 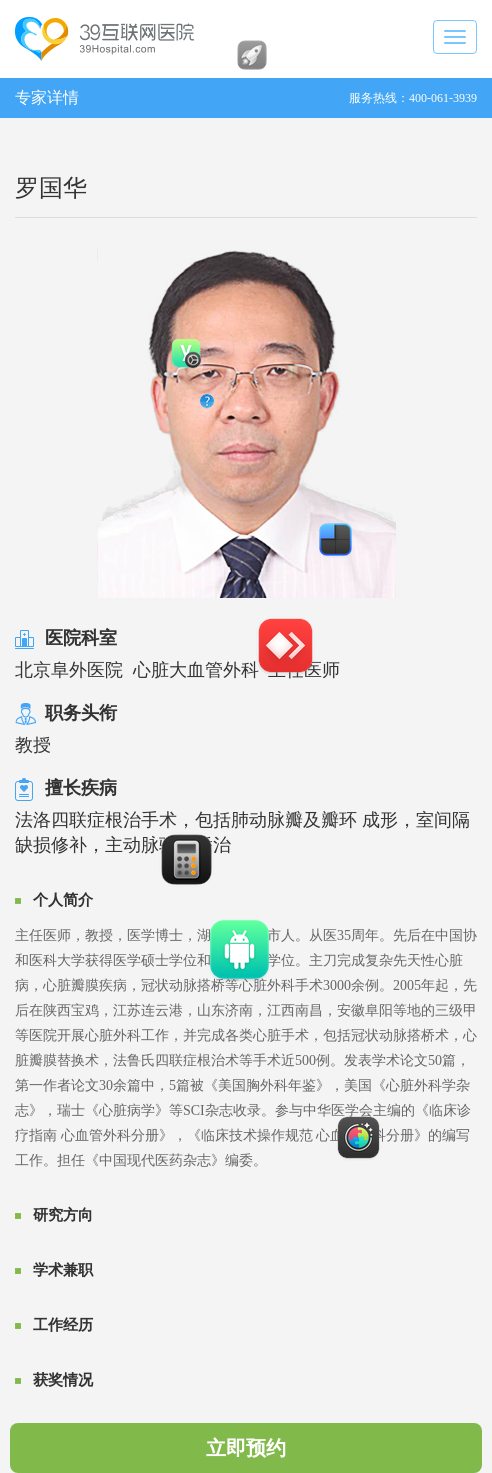 What do you see at coordinates (335, 539) in the screenshot?
I see `switch between virtual desktops or workspaces` at bounding box center [335, 539].